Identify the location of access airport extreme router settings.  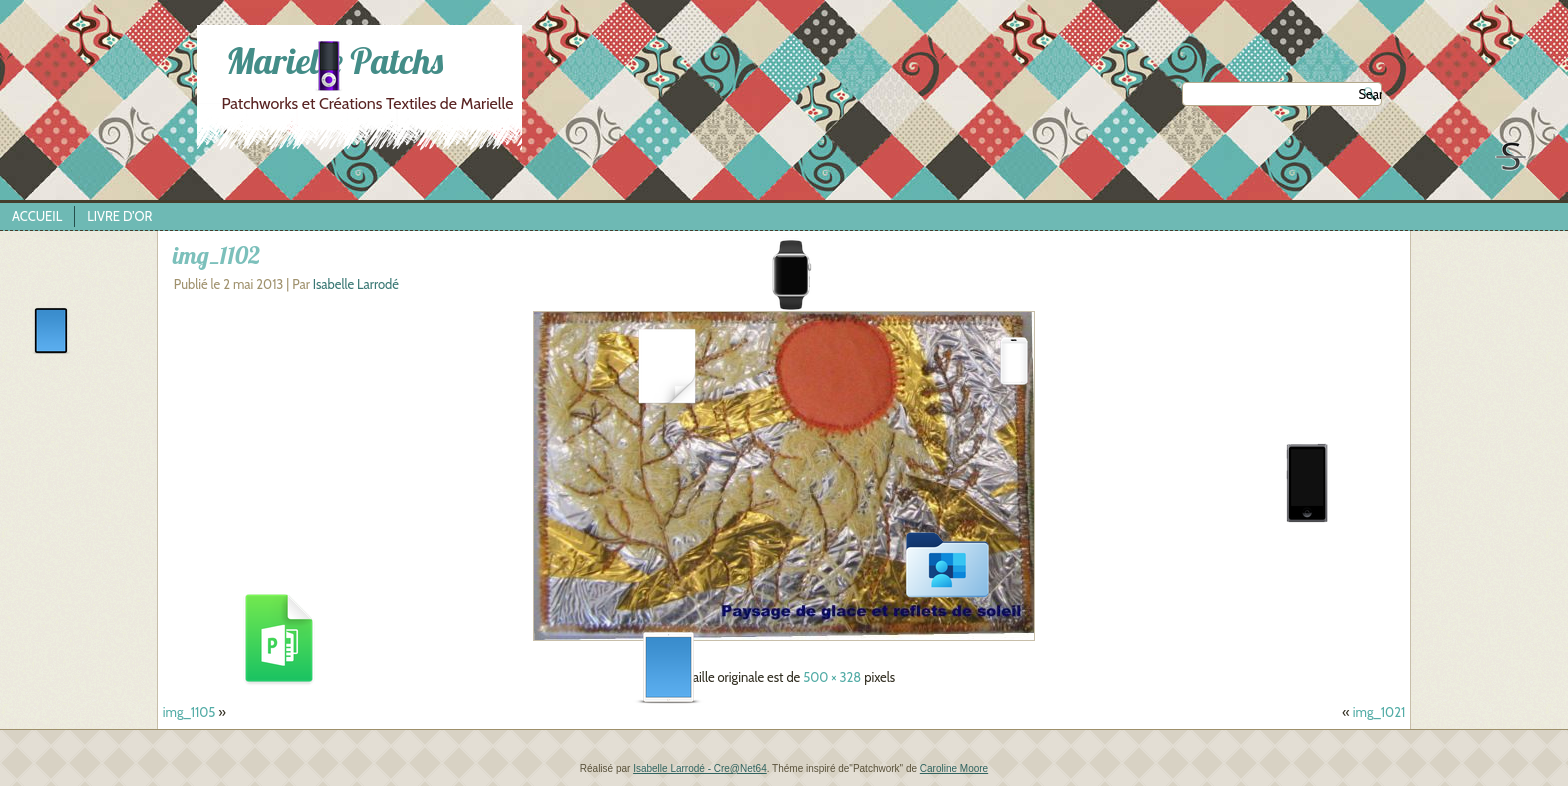
(1014, 360).